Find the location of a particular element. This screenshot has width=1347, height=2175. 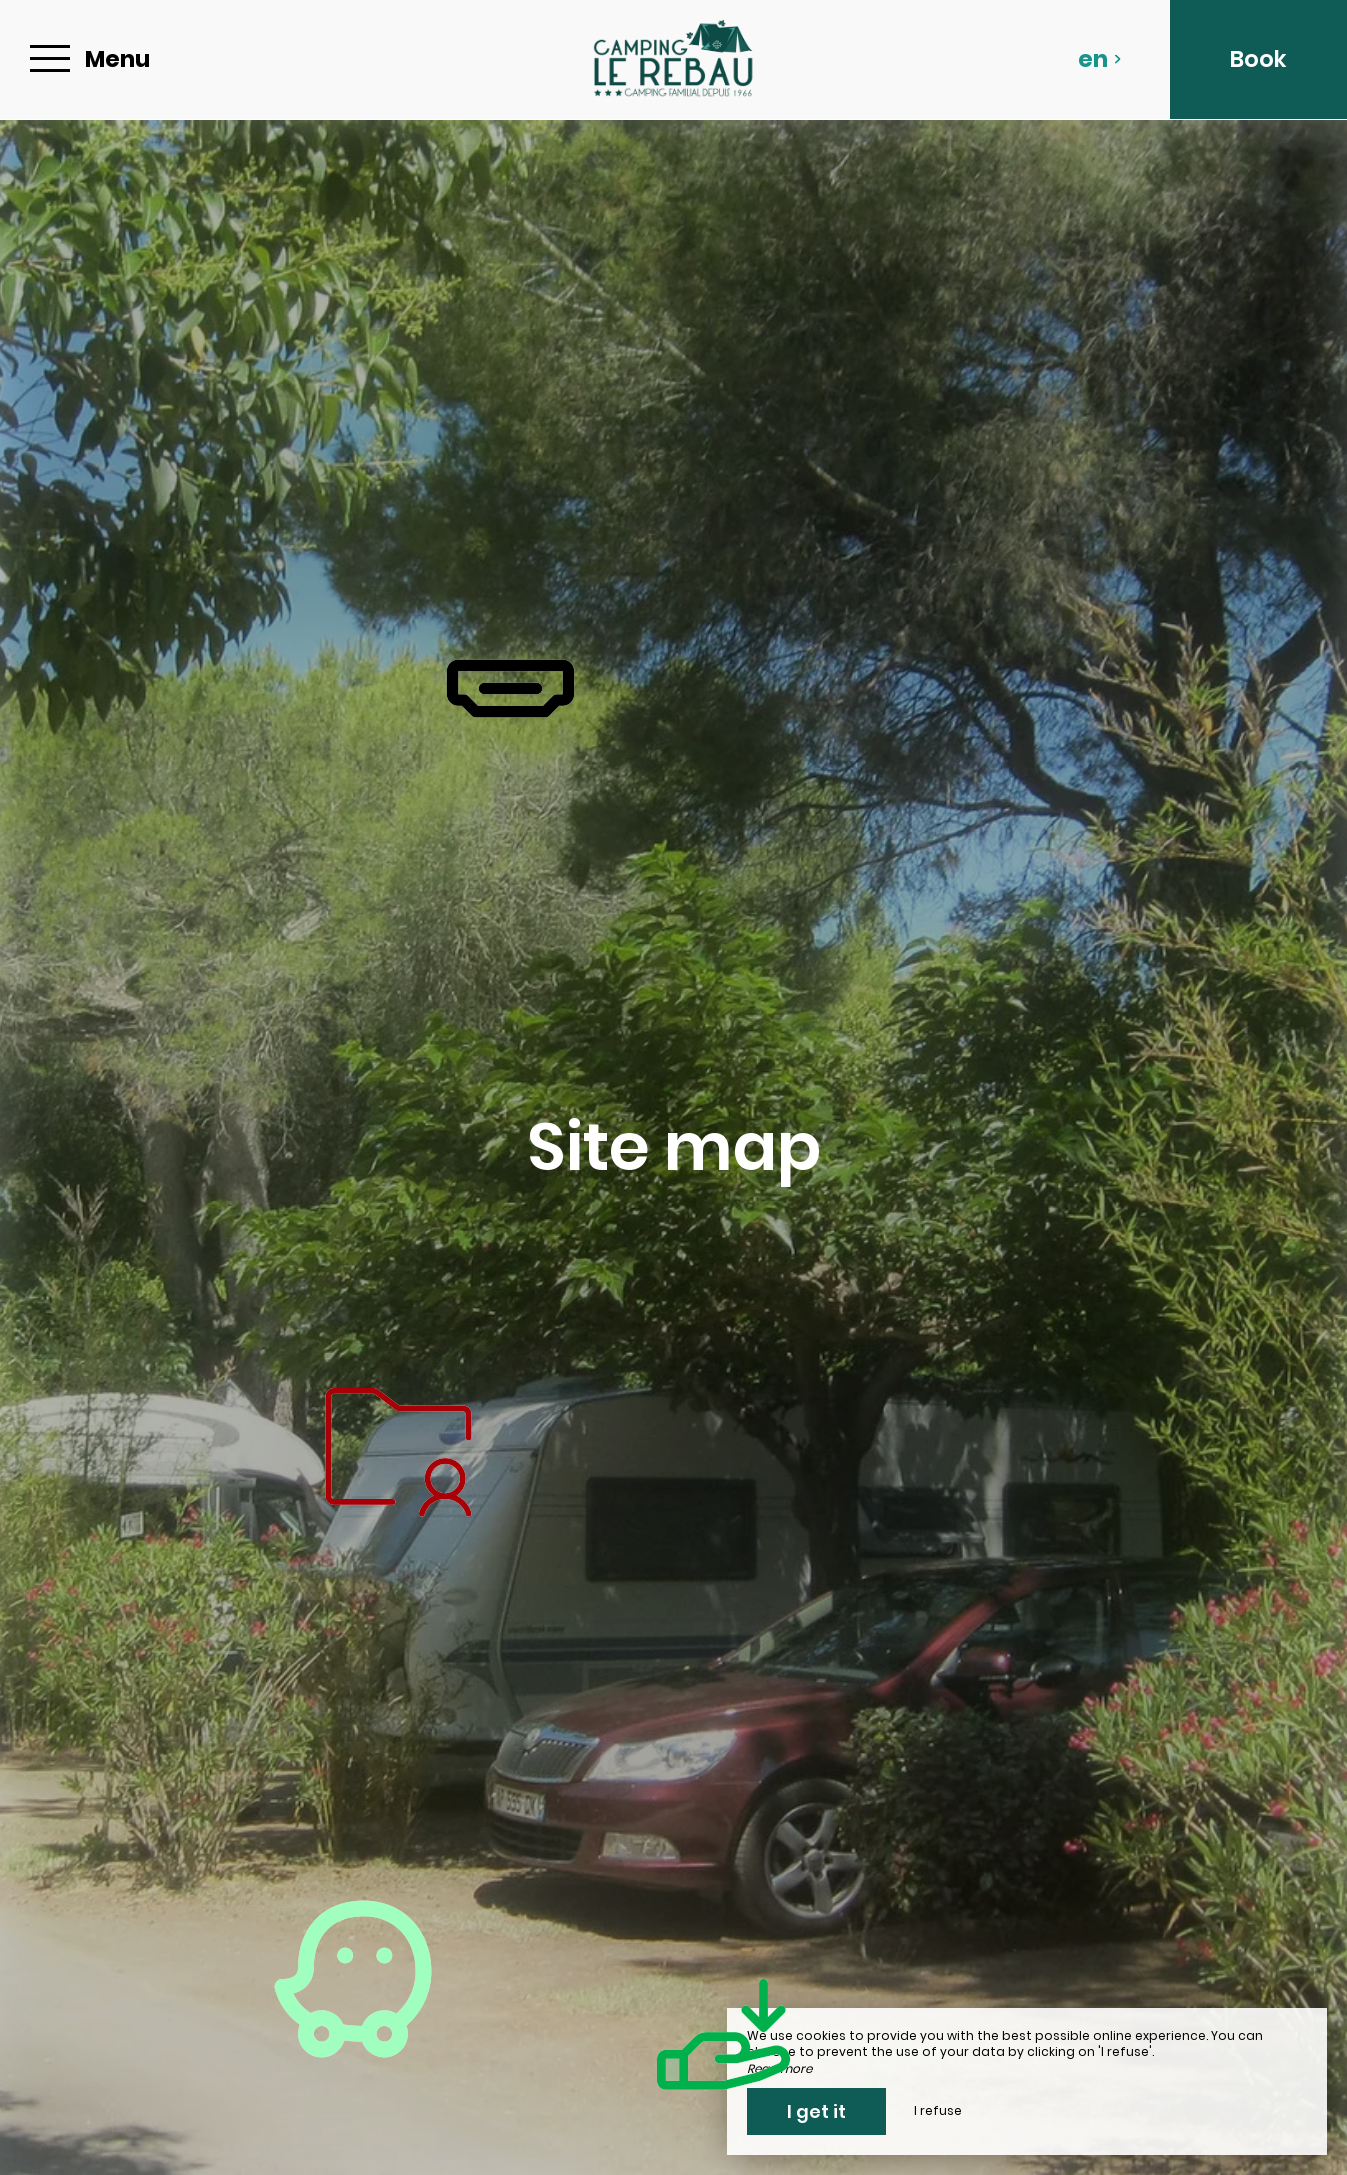

hdmi port connection status is located at coordinates (510, 688).